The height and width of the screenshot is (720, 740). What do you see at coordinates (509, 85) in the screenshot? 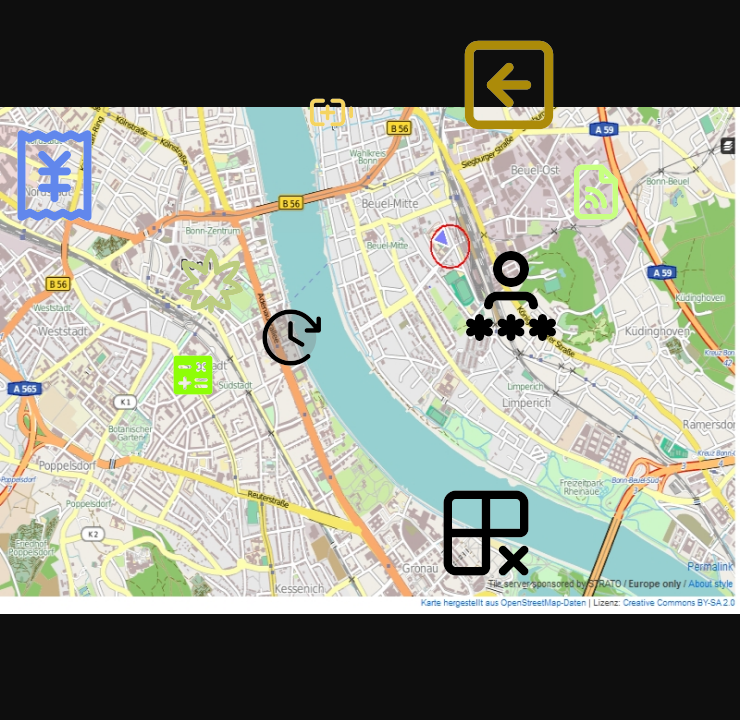
I see `go back to the previous screen` at bounding box center [509, 85].